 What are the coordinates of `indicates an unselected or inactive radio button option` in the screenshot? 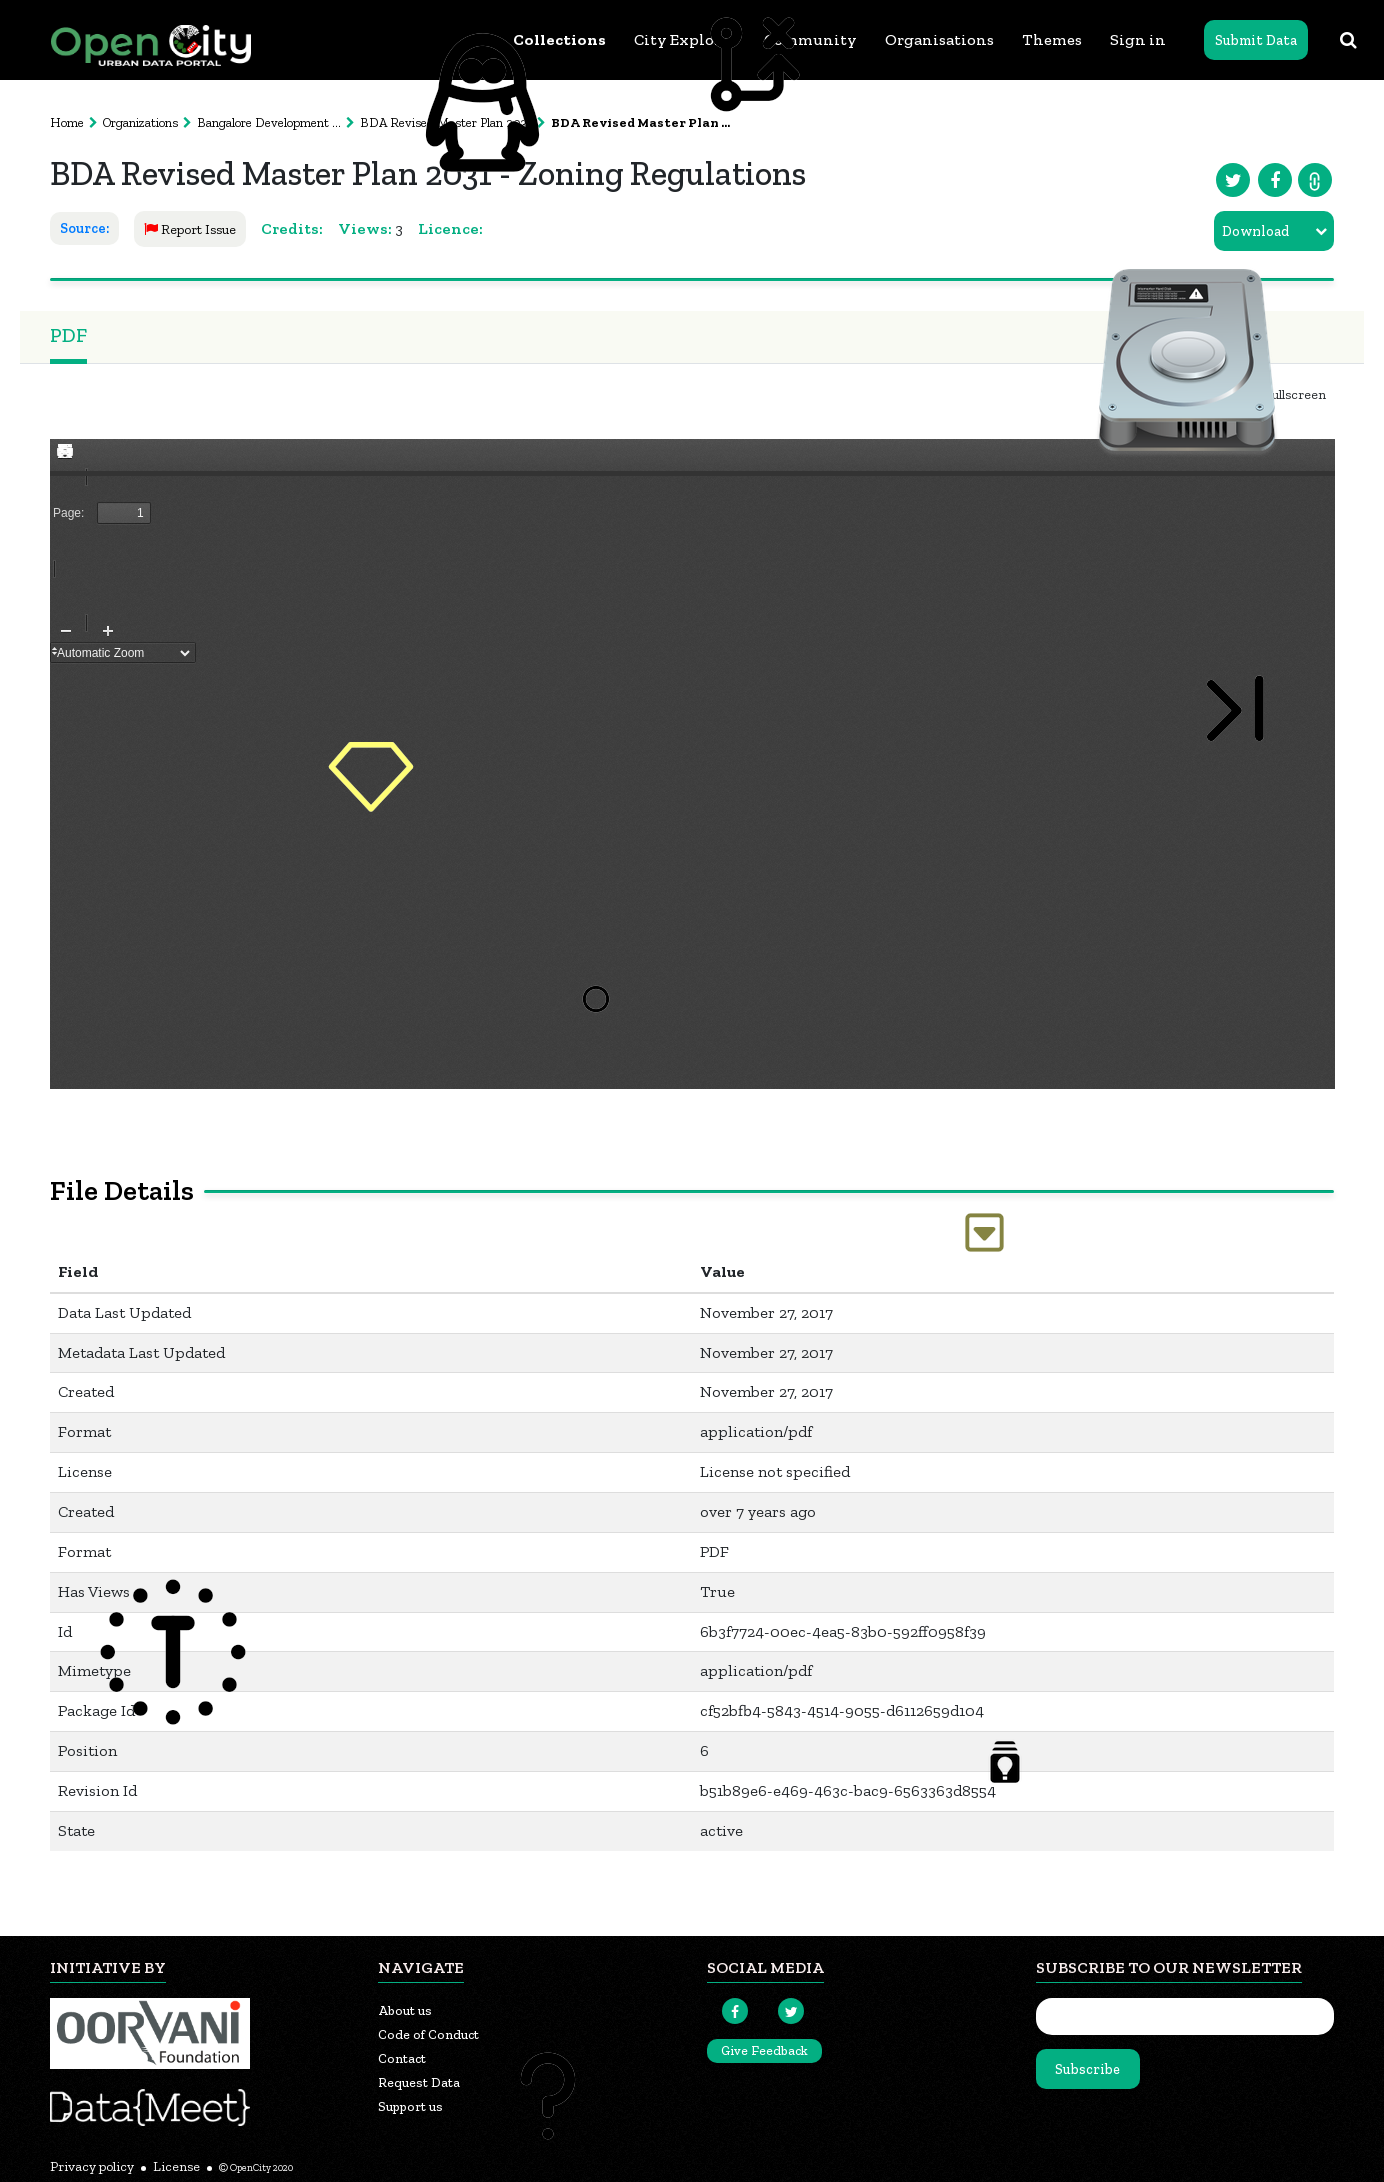 It's located at (596, 999).